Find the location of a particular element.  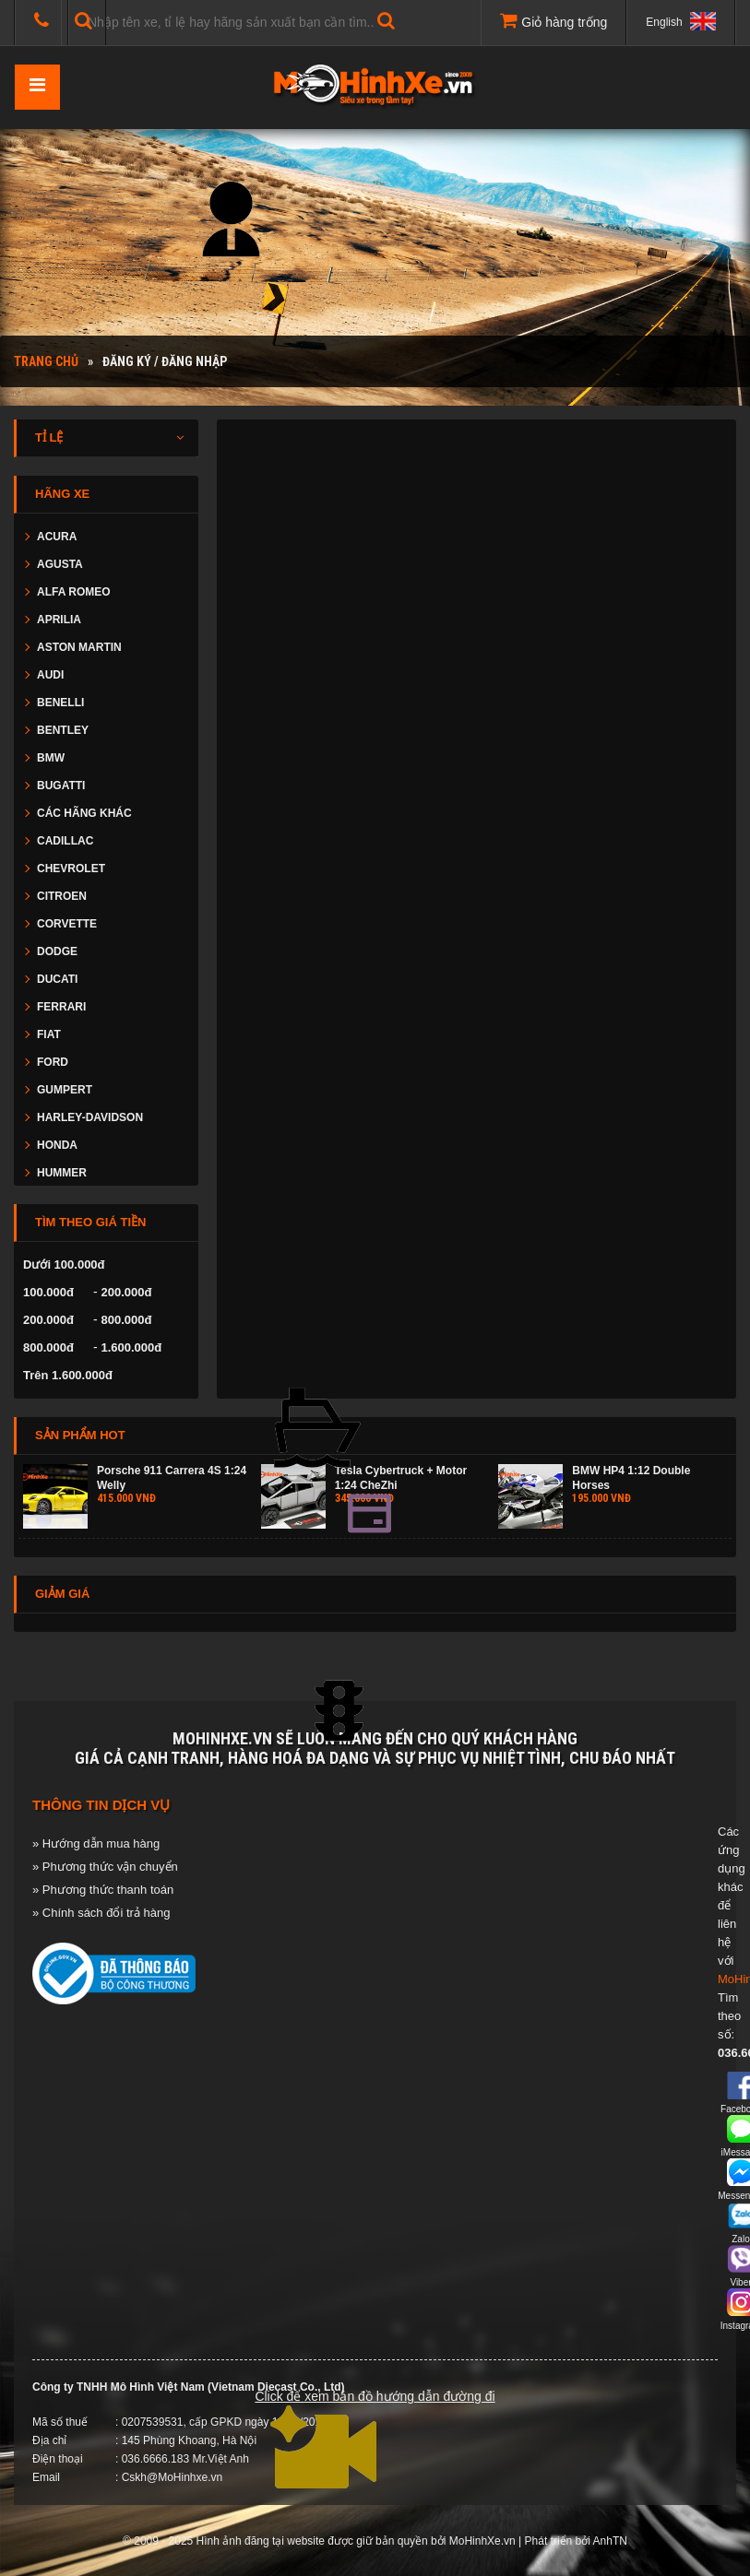

view nearby ports or maritime locations is located at coordinates (315, 1429).